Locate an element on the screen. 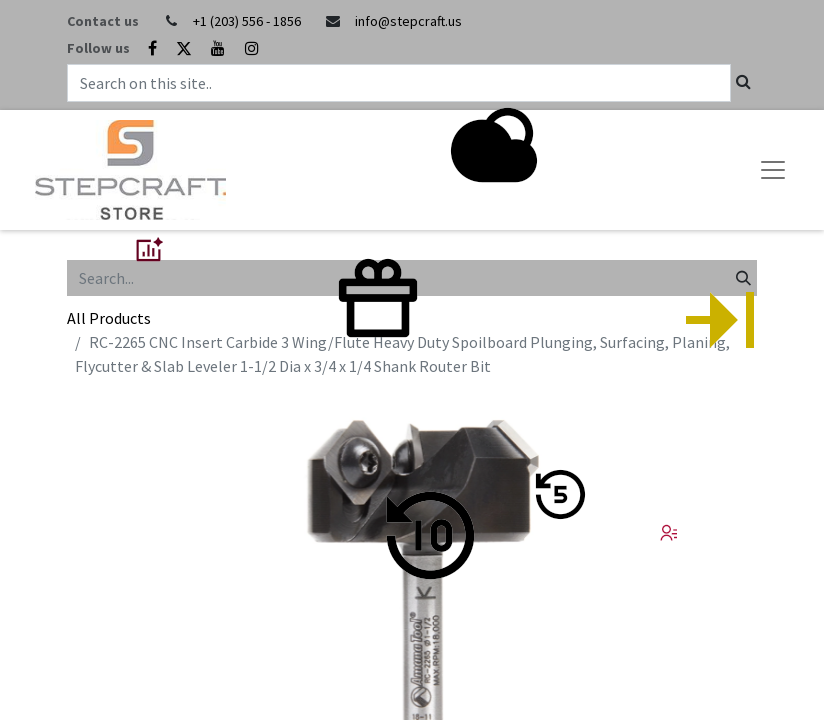  skip back 10 seconds in media playback is located at coordinates (430, 535).